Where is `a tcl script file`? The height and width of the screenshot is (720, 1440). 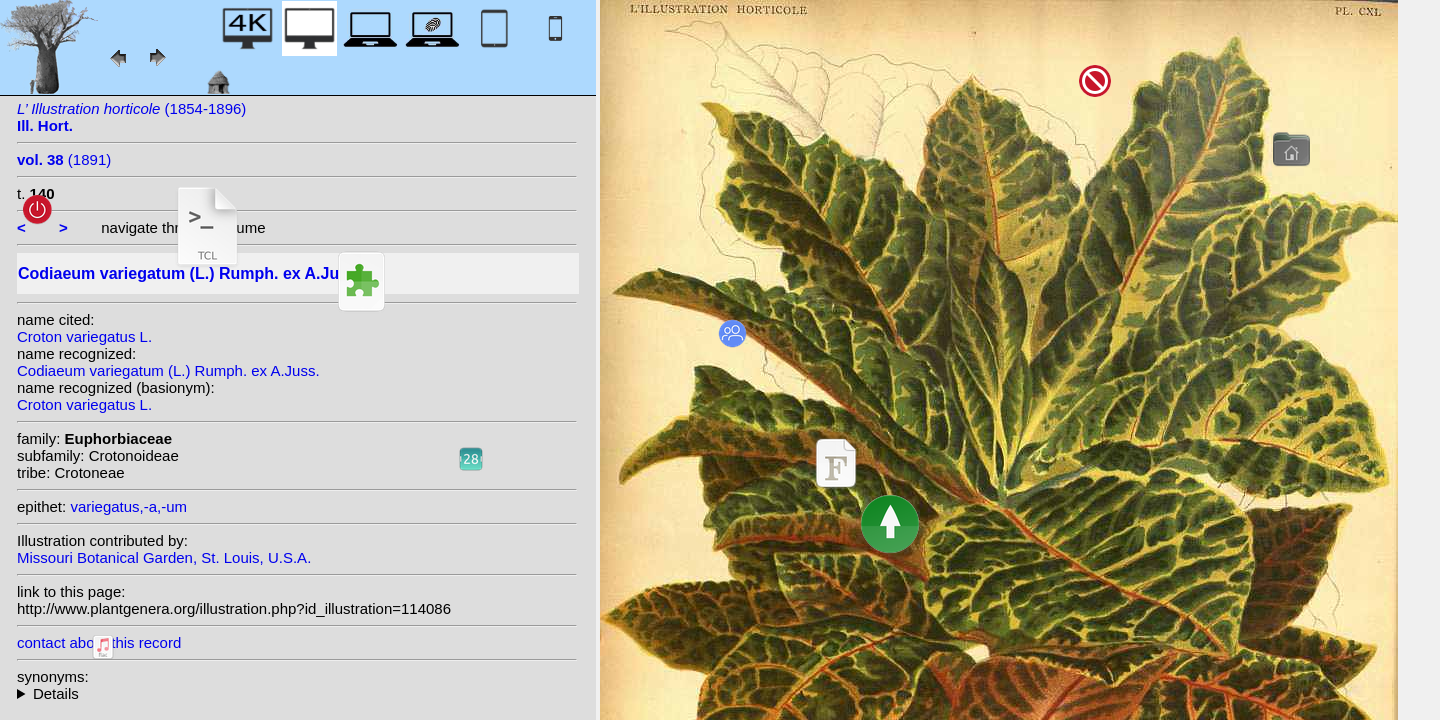 a tcl script file is located at coordinates (207, 227).